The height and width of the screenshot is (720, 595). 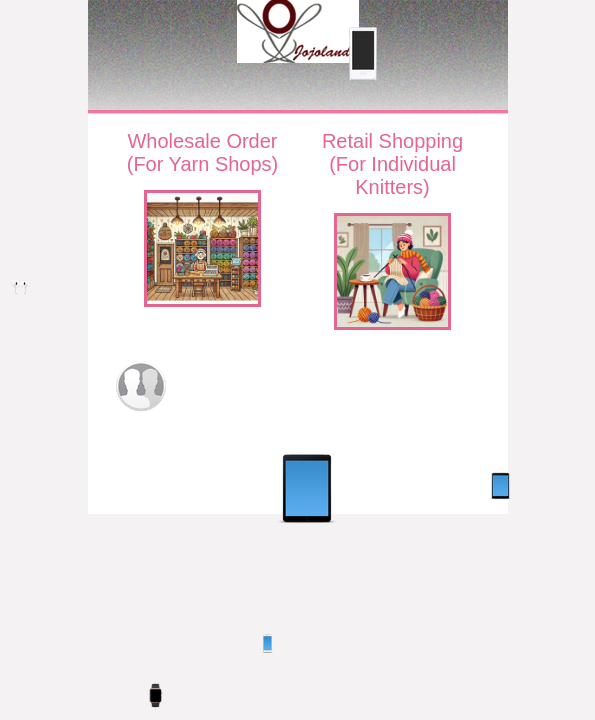 I want to click on connect bluetooth earbuds, so click(x=20, y=287).